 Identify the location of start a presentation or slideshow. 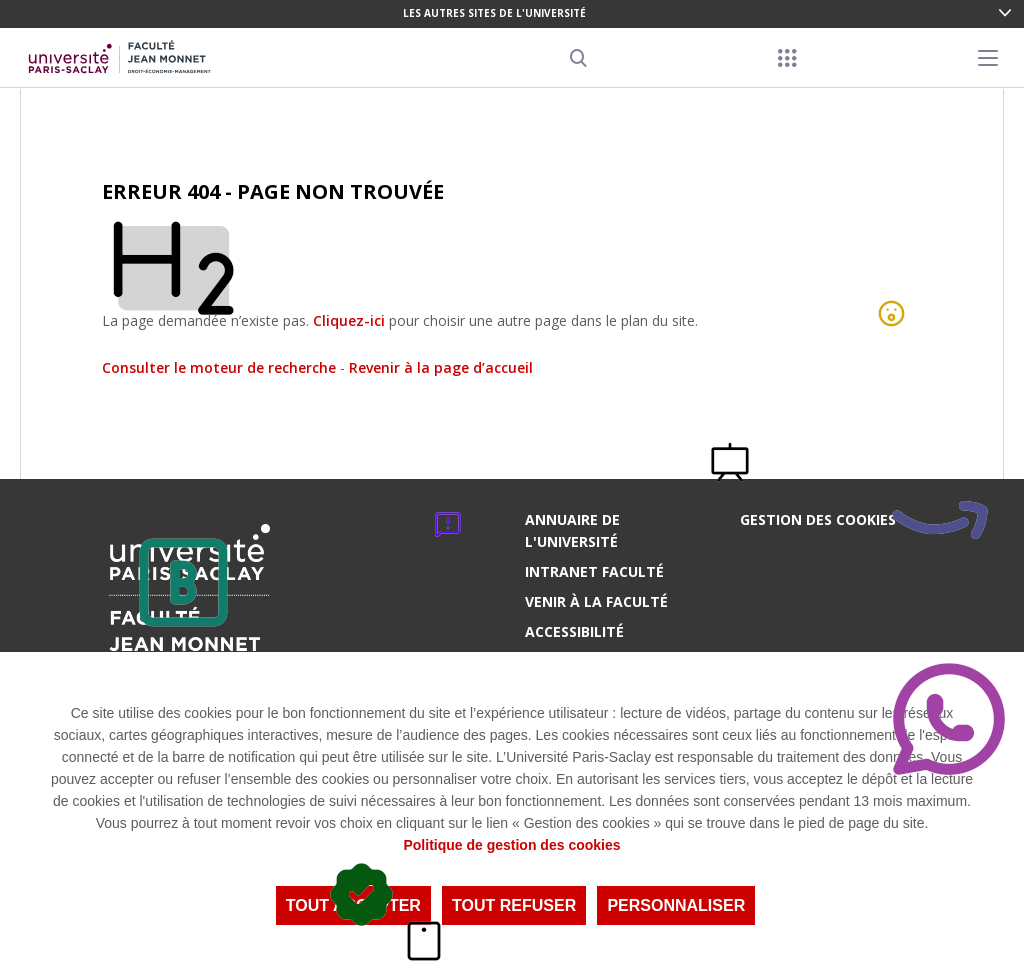
(730, 463).